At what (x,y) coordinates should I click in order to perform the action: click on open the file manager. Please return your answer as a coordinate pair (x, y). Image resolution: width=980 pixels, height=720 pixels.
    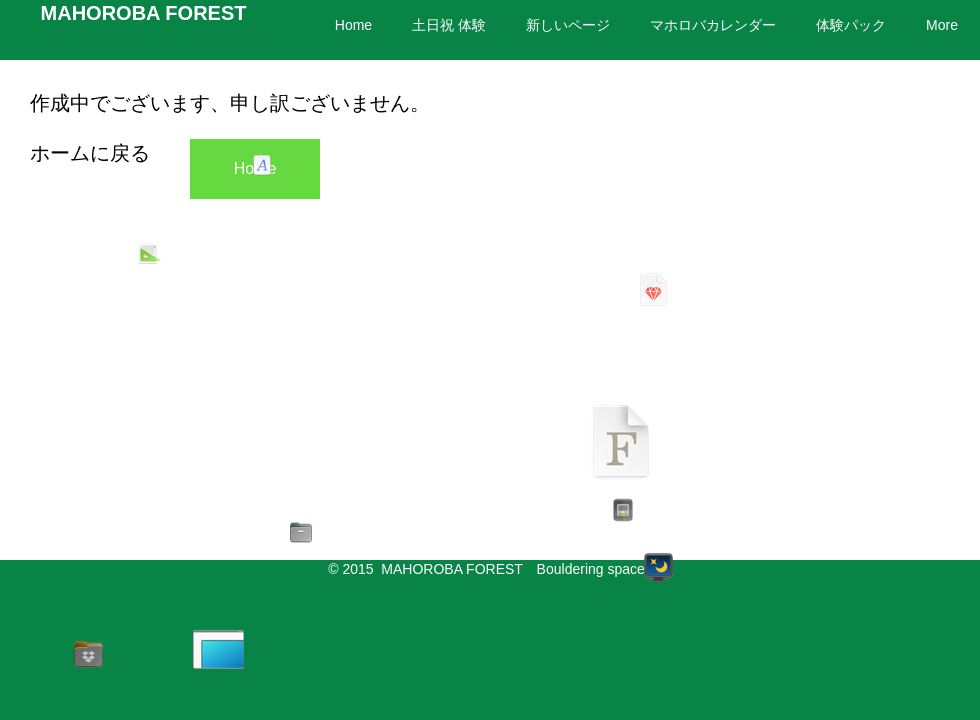
    Looking at the image, I should click on (301, 532).